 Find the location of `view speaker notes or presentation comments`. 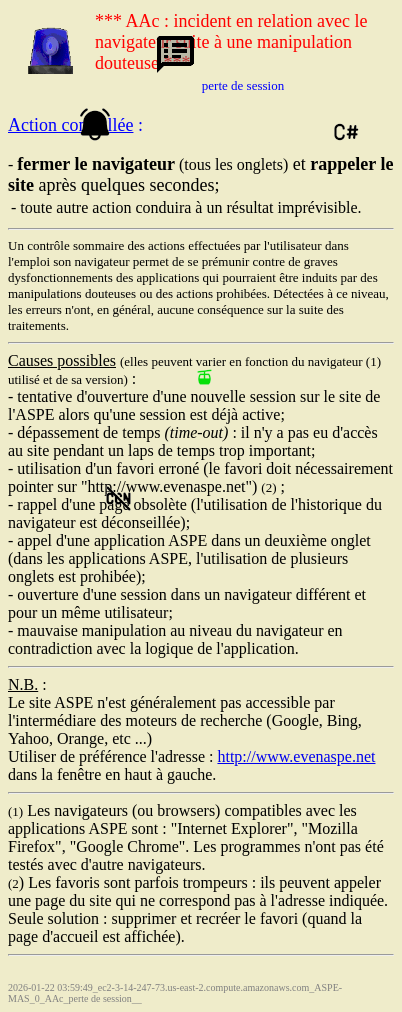

view speaker notes or presentation comments is located at coordinates (175, 54).